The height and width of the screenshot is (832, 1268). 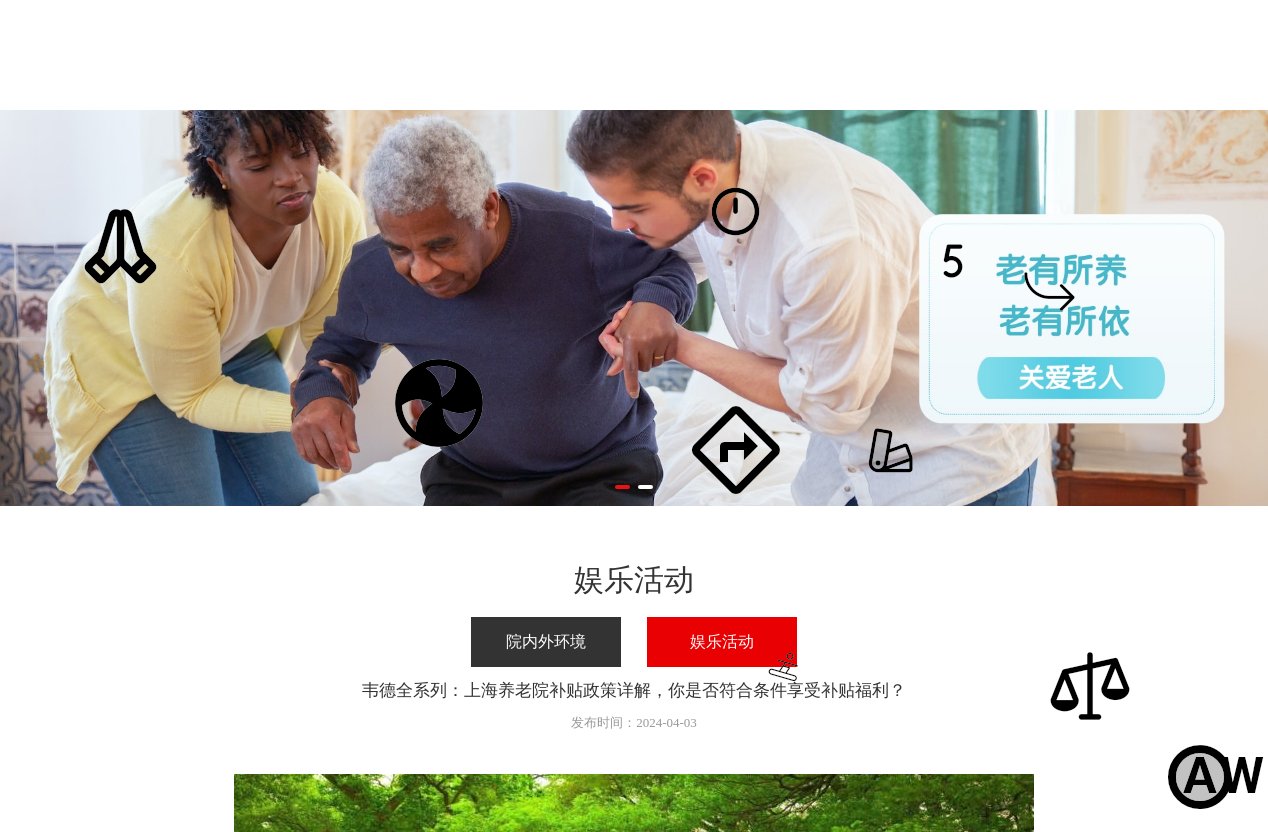 What do you see at coordinates (1216, 777) in the screenshot?
I see `enable auto white balance` at bounding box center [1216, 777].